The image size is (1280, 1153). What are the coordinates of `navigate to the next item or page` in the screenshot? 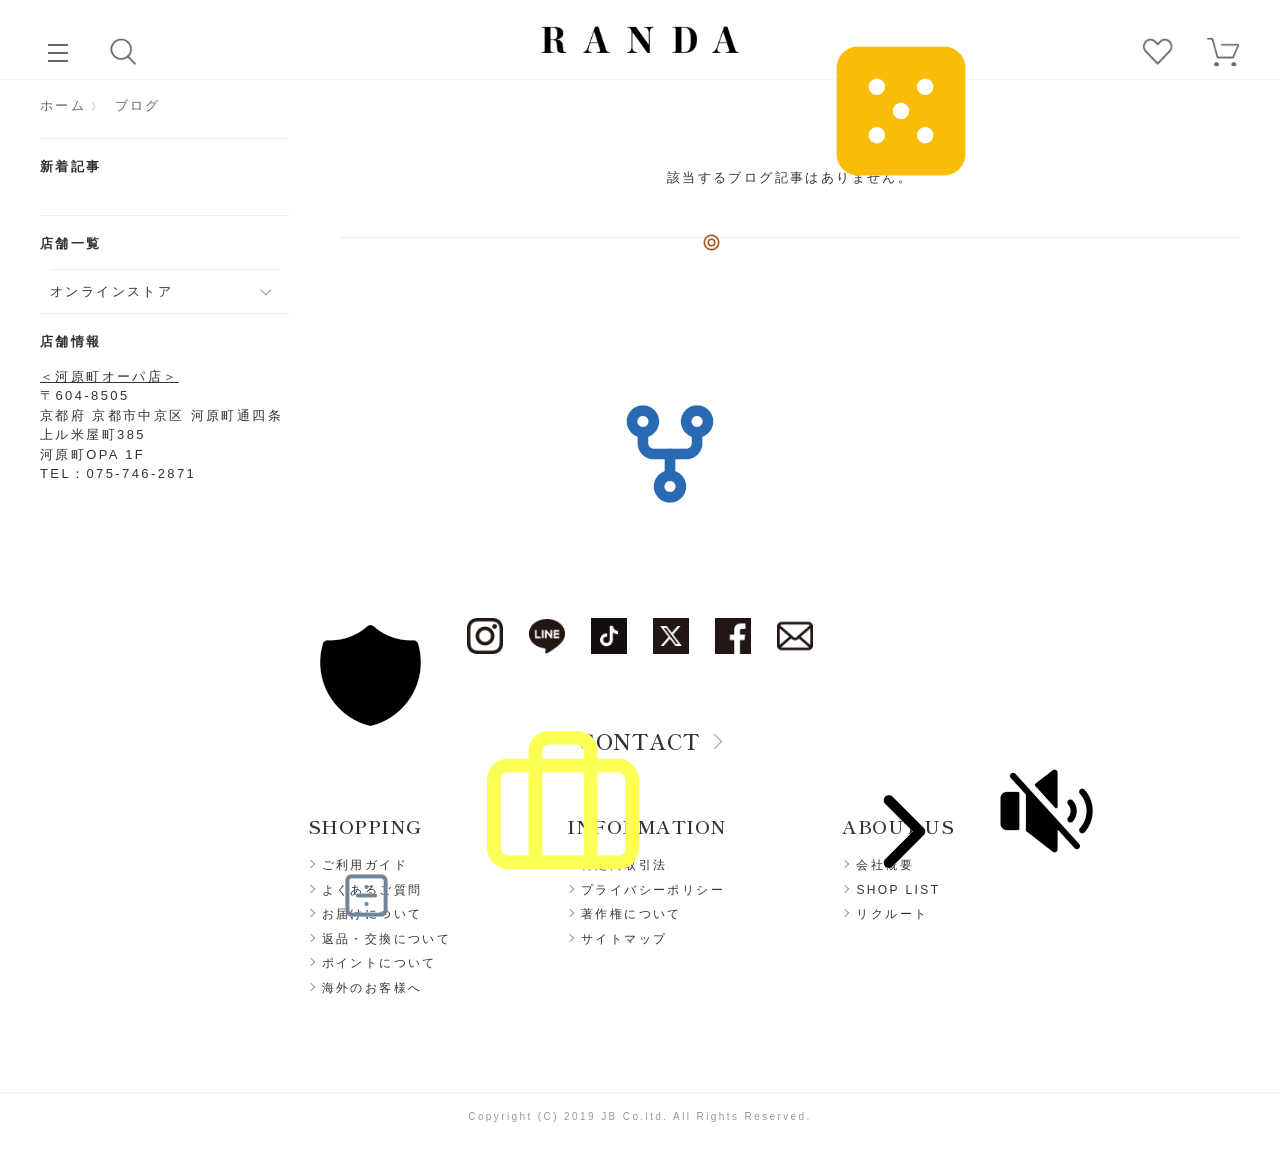 It's located at (904, 831).